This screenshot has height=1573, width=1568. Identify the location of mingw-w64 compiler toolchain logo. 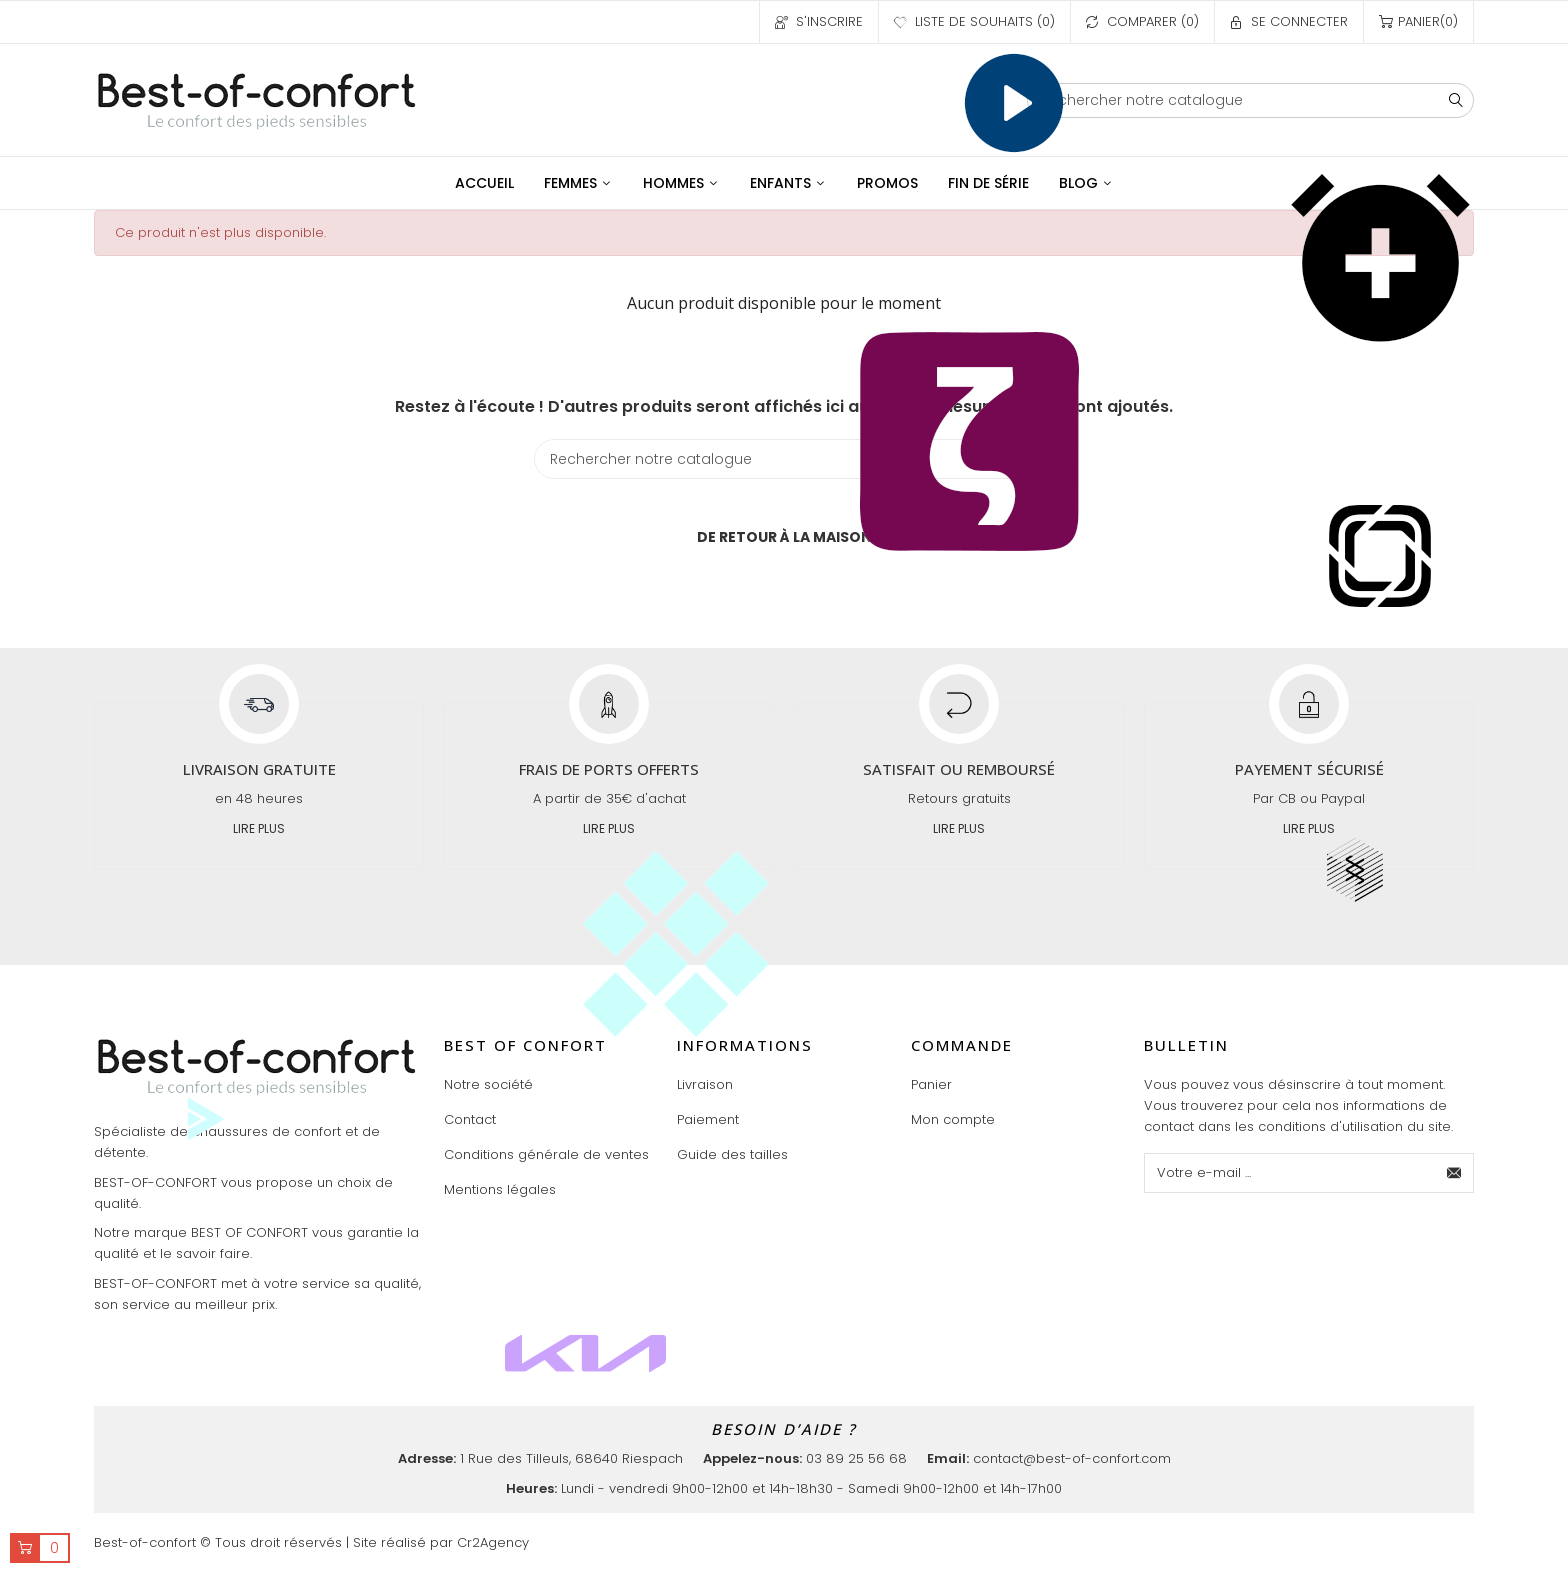
(676, 944).